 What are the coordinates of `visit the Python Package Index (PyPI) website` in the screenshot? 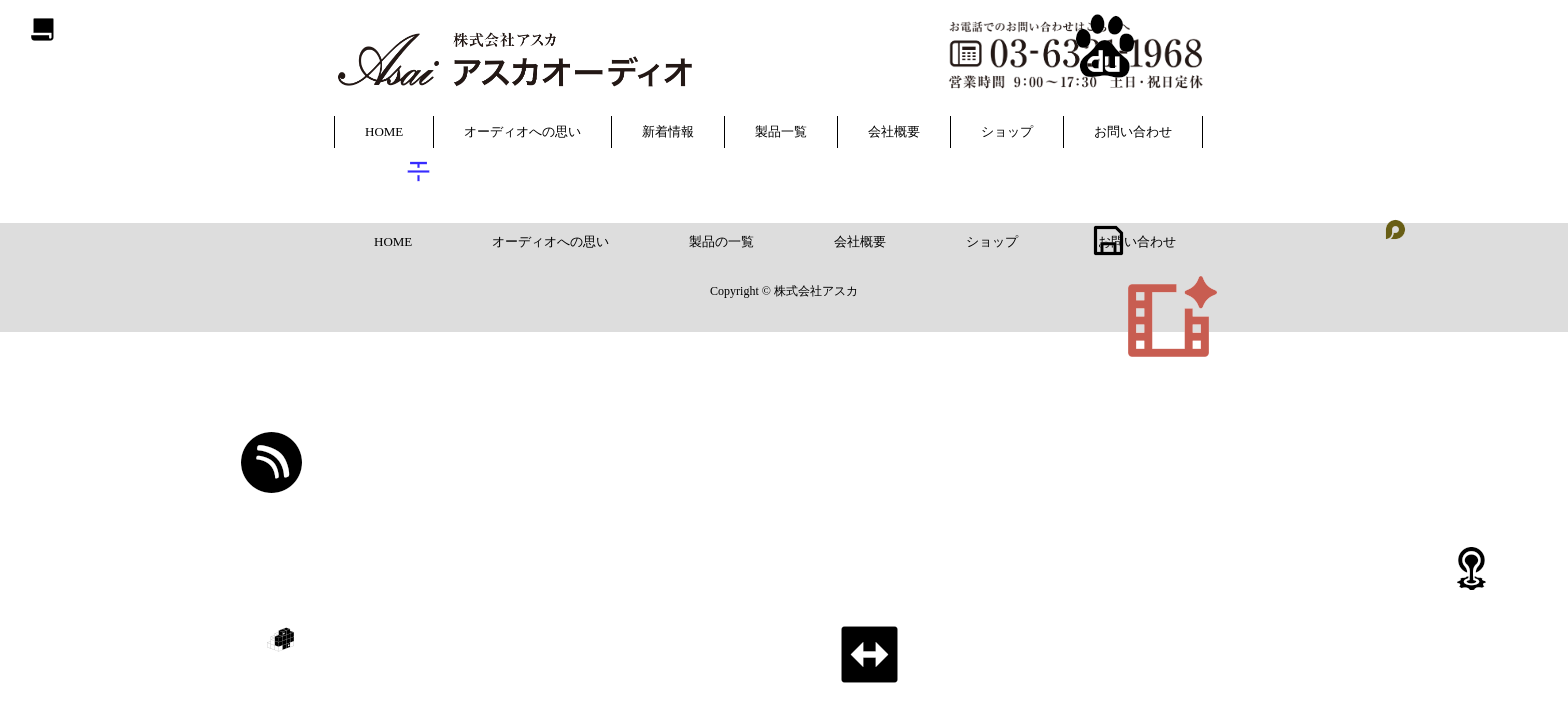 It's located at (280, 639).